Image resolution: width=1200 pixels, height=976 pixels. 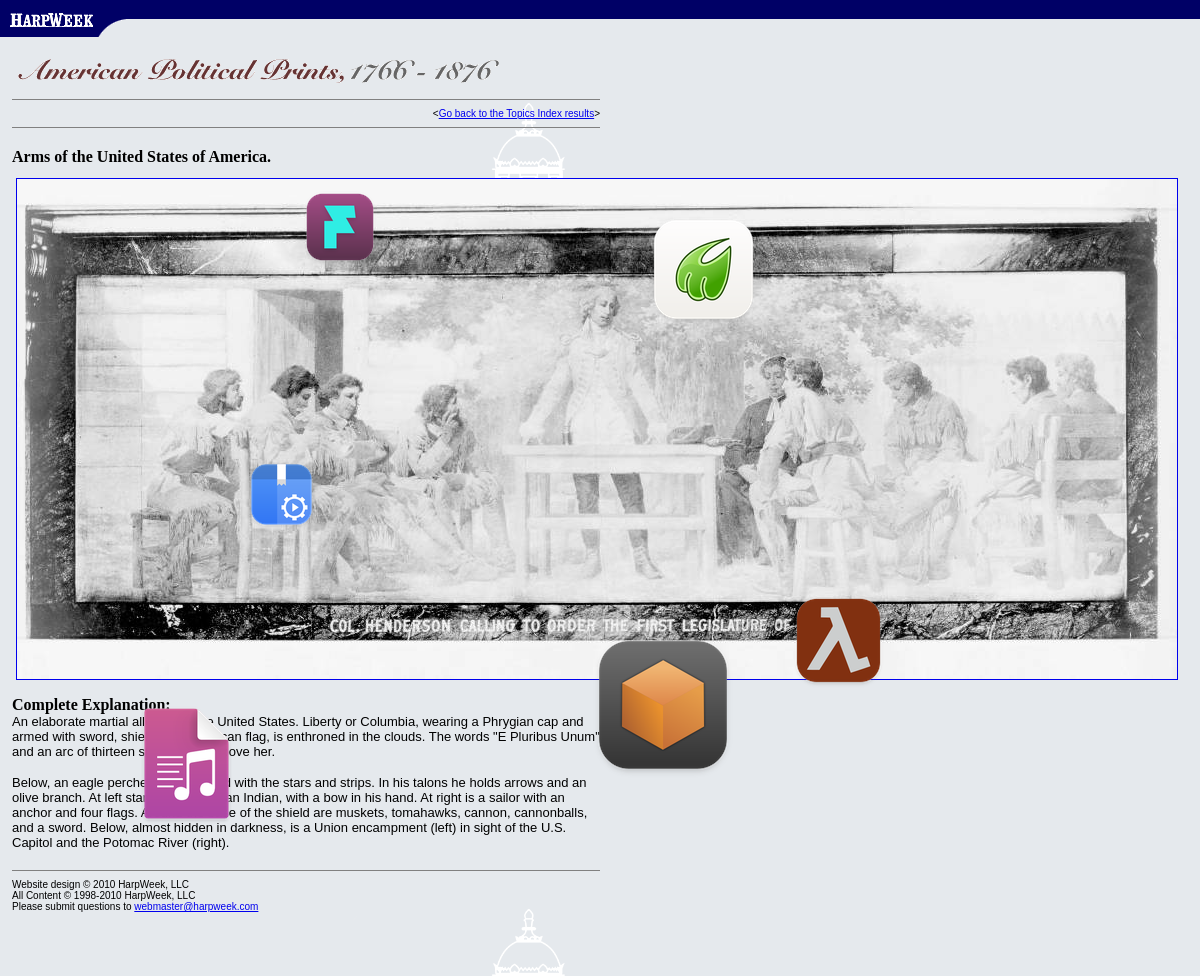 What do you see at coordinates (663, 705) in the screenshot?
I see `open bauh package manager` at bounding box center [663, 705].